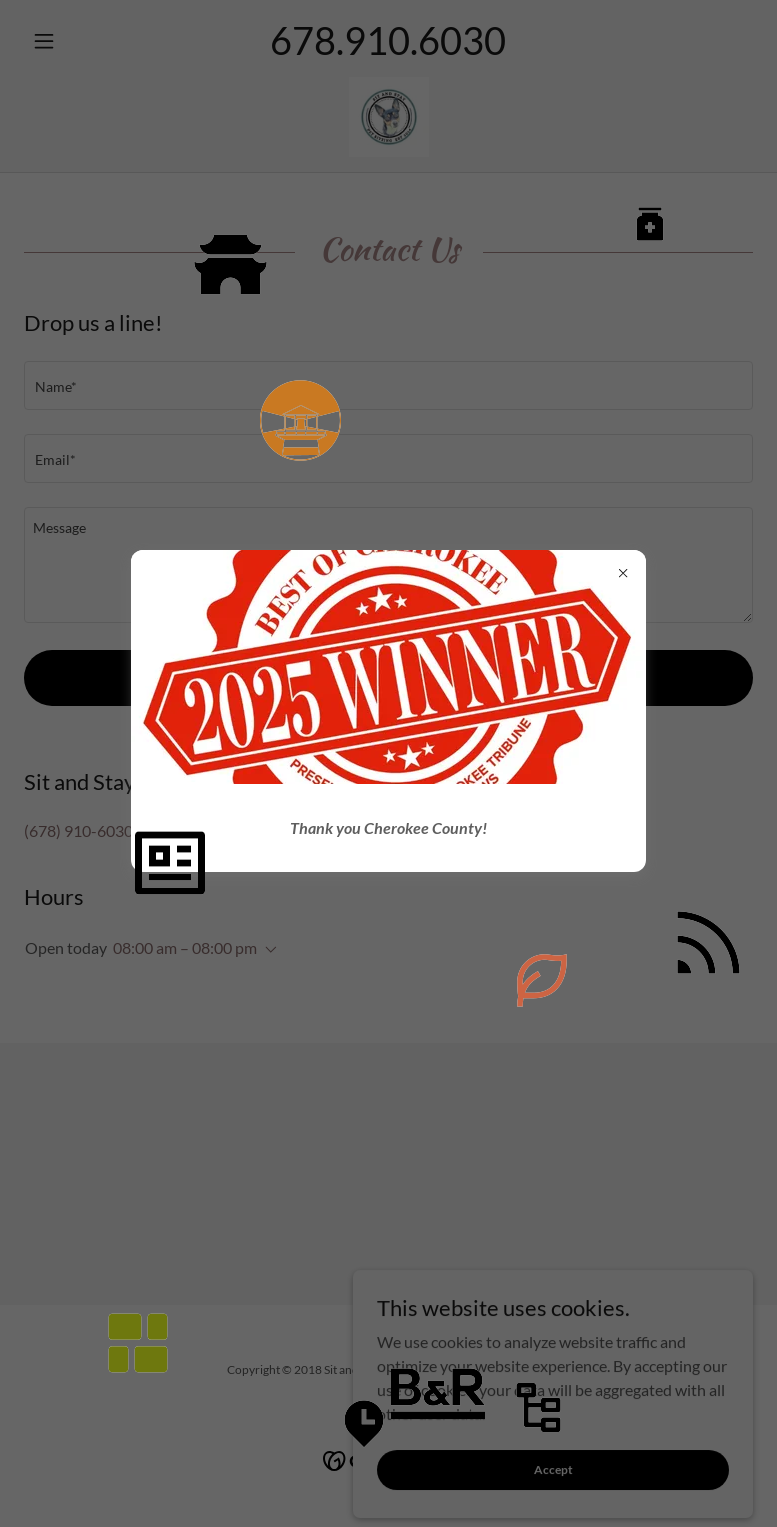  I want to click on view medication information, so click(650, 224).